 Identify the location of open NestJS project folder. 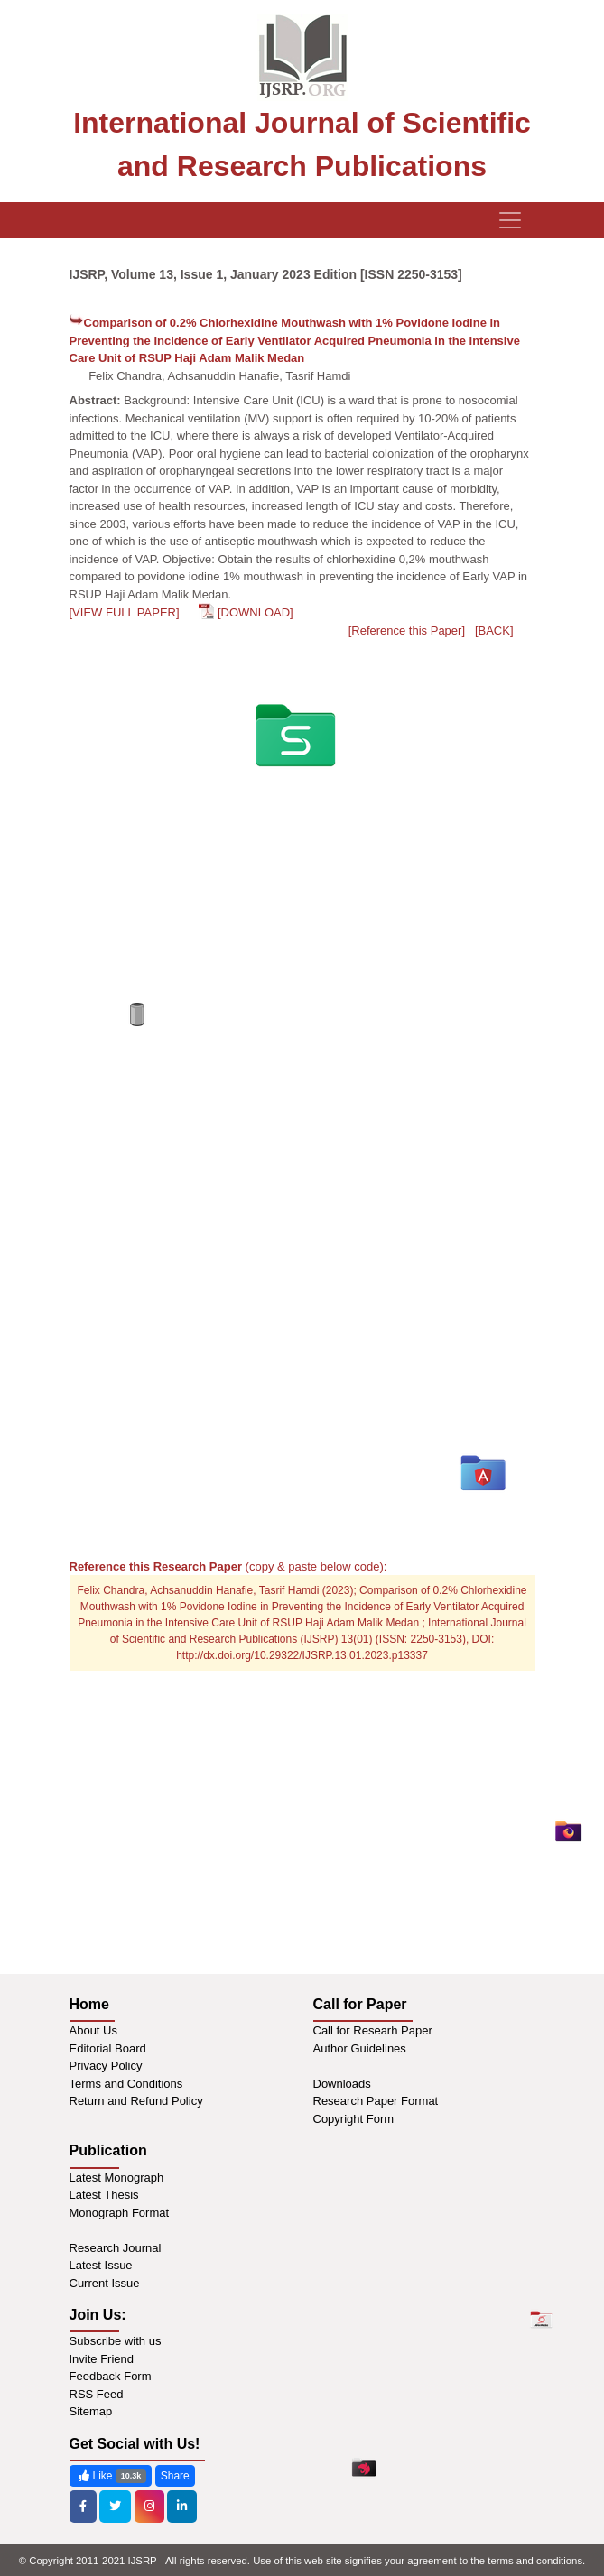
(364, 2468).